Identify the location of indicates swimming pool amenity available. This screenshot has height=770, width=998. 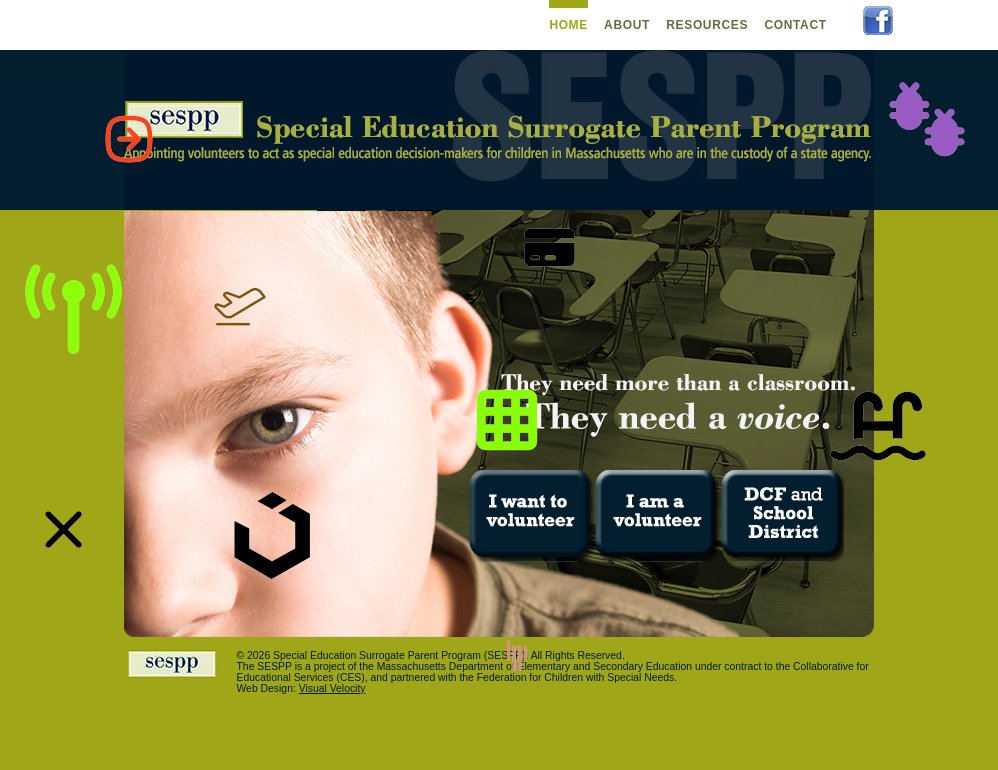
(878, 426).